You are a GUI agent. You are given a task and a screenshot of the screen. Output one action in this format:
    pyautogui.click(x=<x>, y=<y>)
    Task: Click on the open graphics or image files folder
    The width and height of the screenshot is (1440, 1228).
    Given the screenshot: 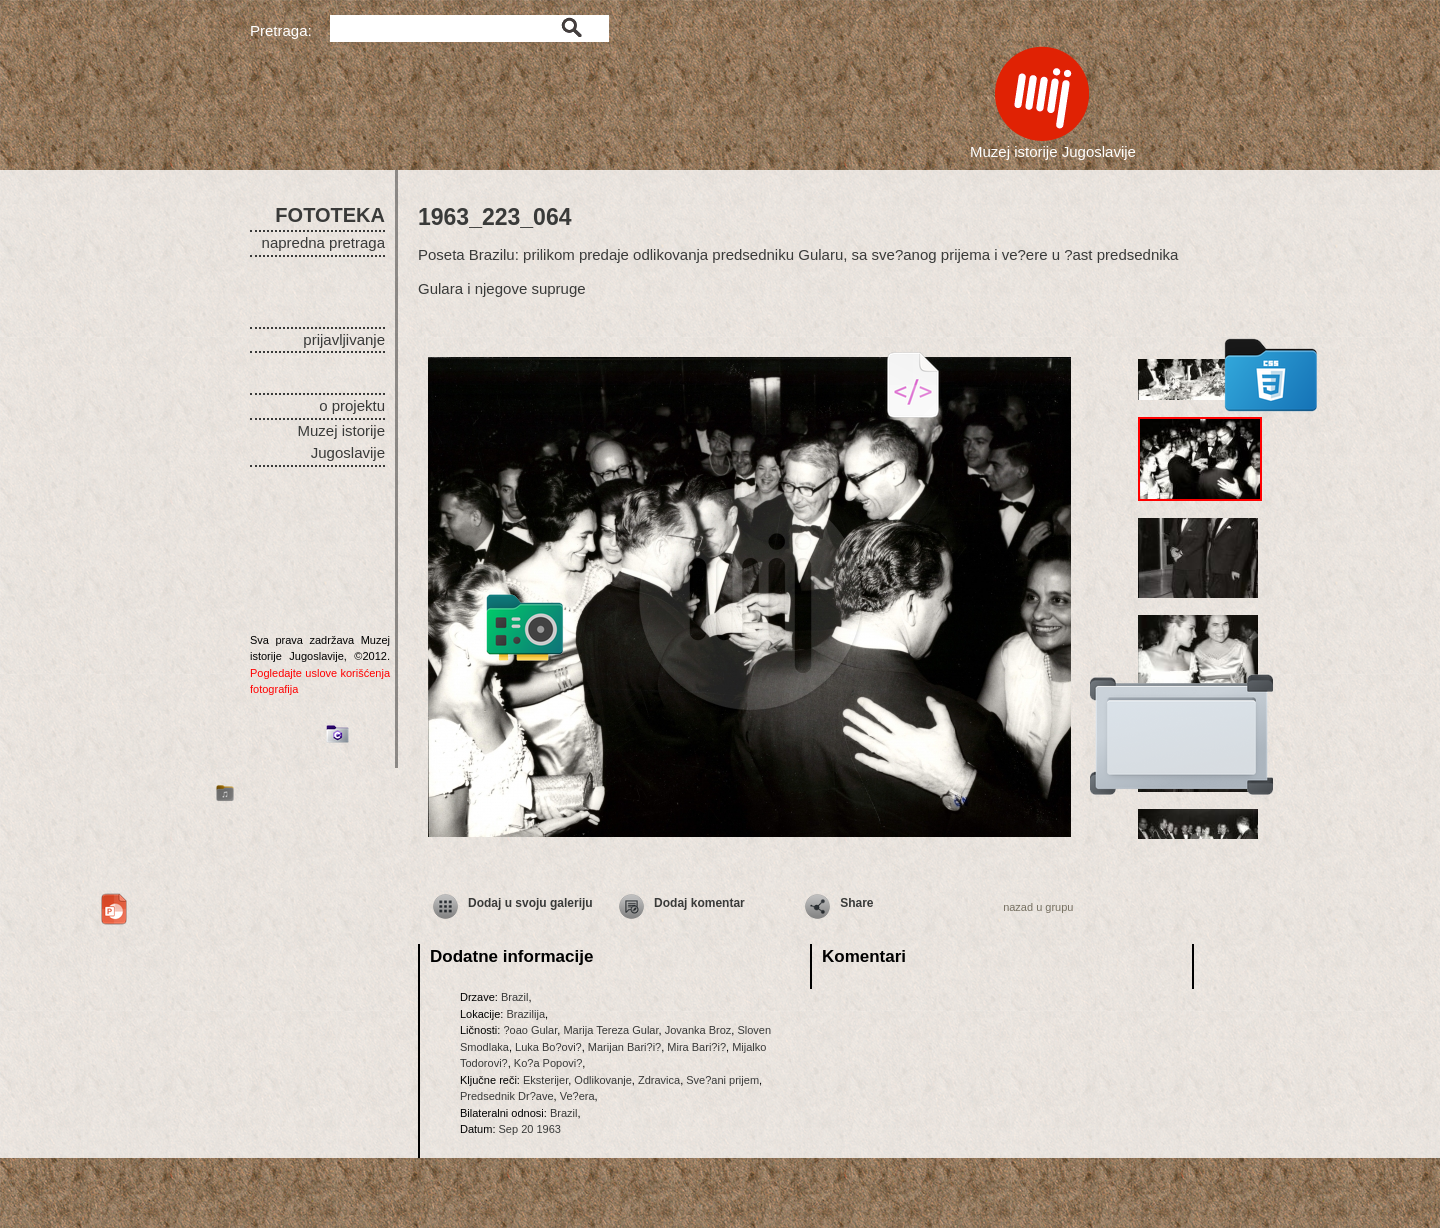 What is the action you would take?
    pyautogui.click(x=524, y=626)
    